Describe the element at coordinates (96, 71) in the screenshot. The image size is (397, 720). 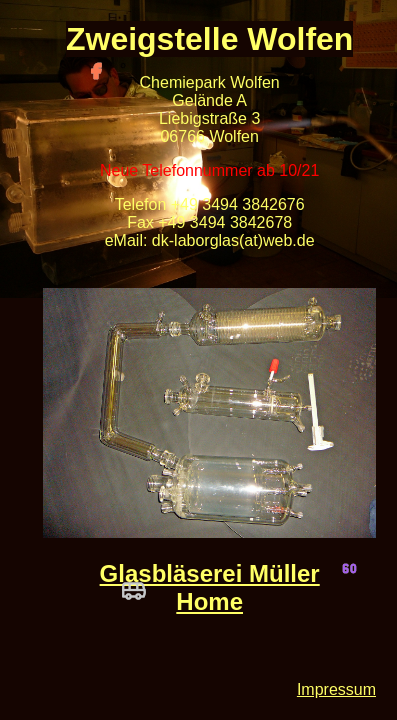
I see `connect with Facebook` at that location.